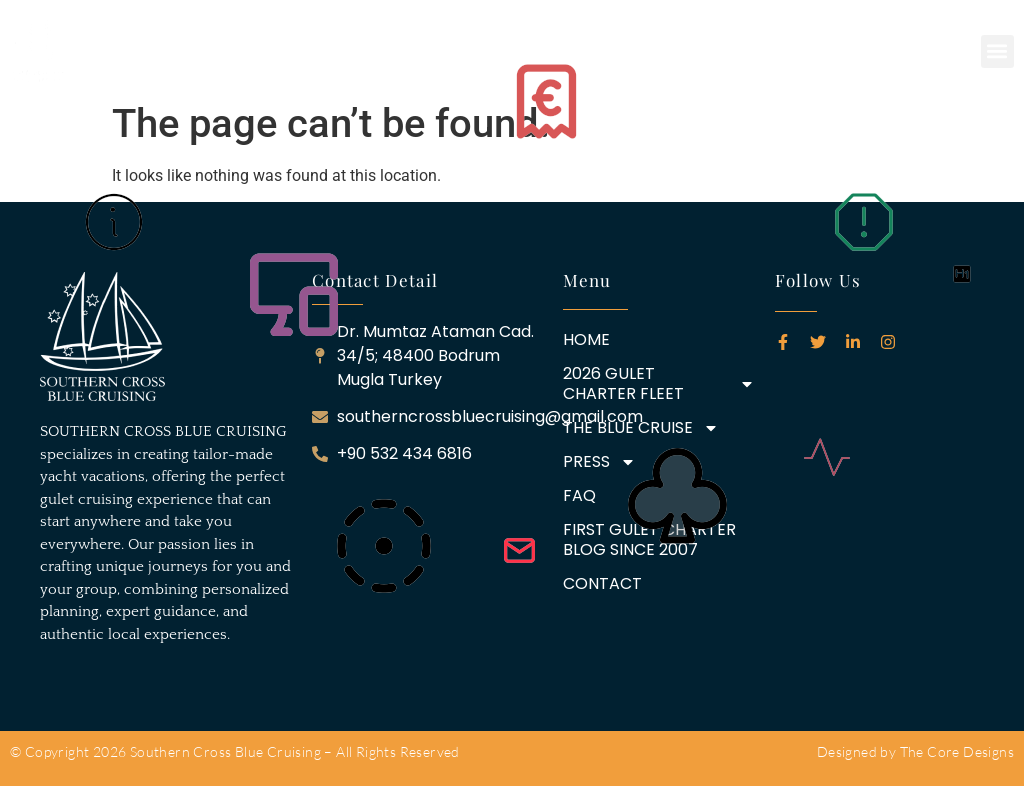 The height and width of the screenshot is (786, 1024). Describe the element at coordinates (827, 458) in the screenshot. I see `view health or heart rate monitoring` at that location.